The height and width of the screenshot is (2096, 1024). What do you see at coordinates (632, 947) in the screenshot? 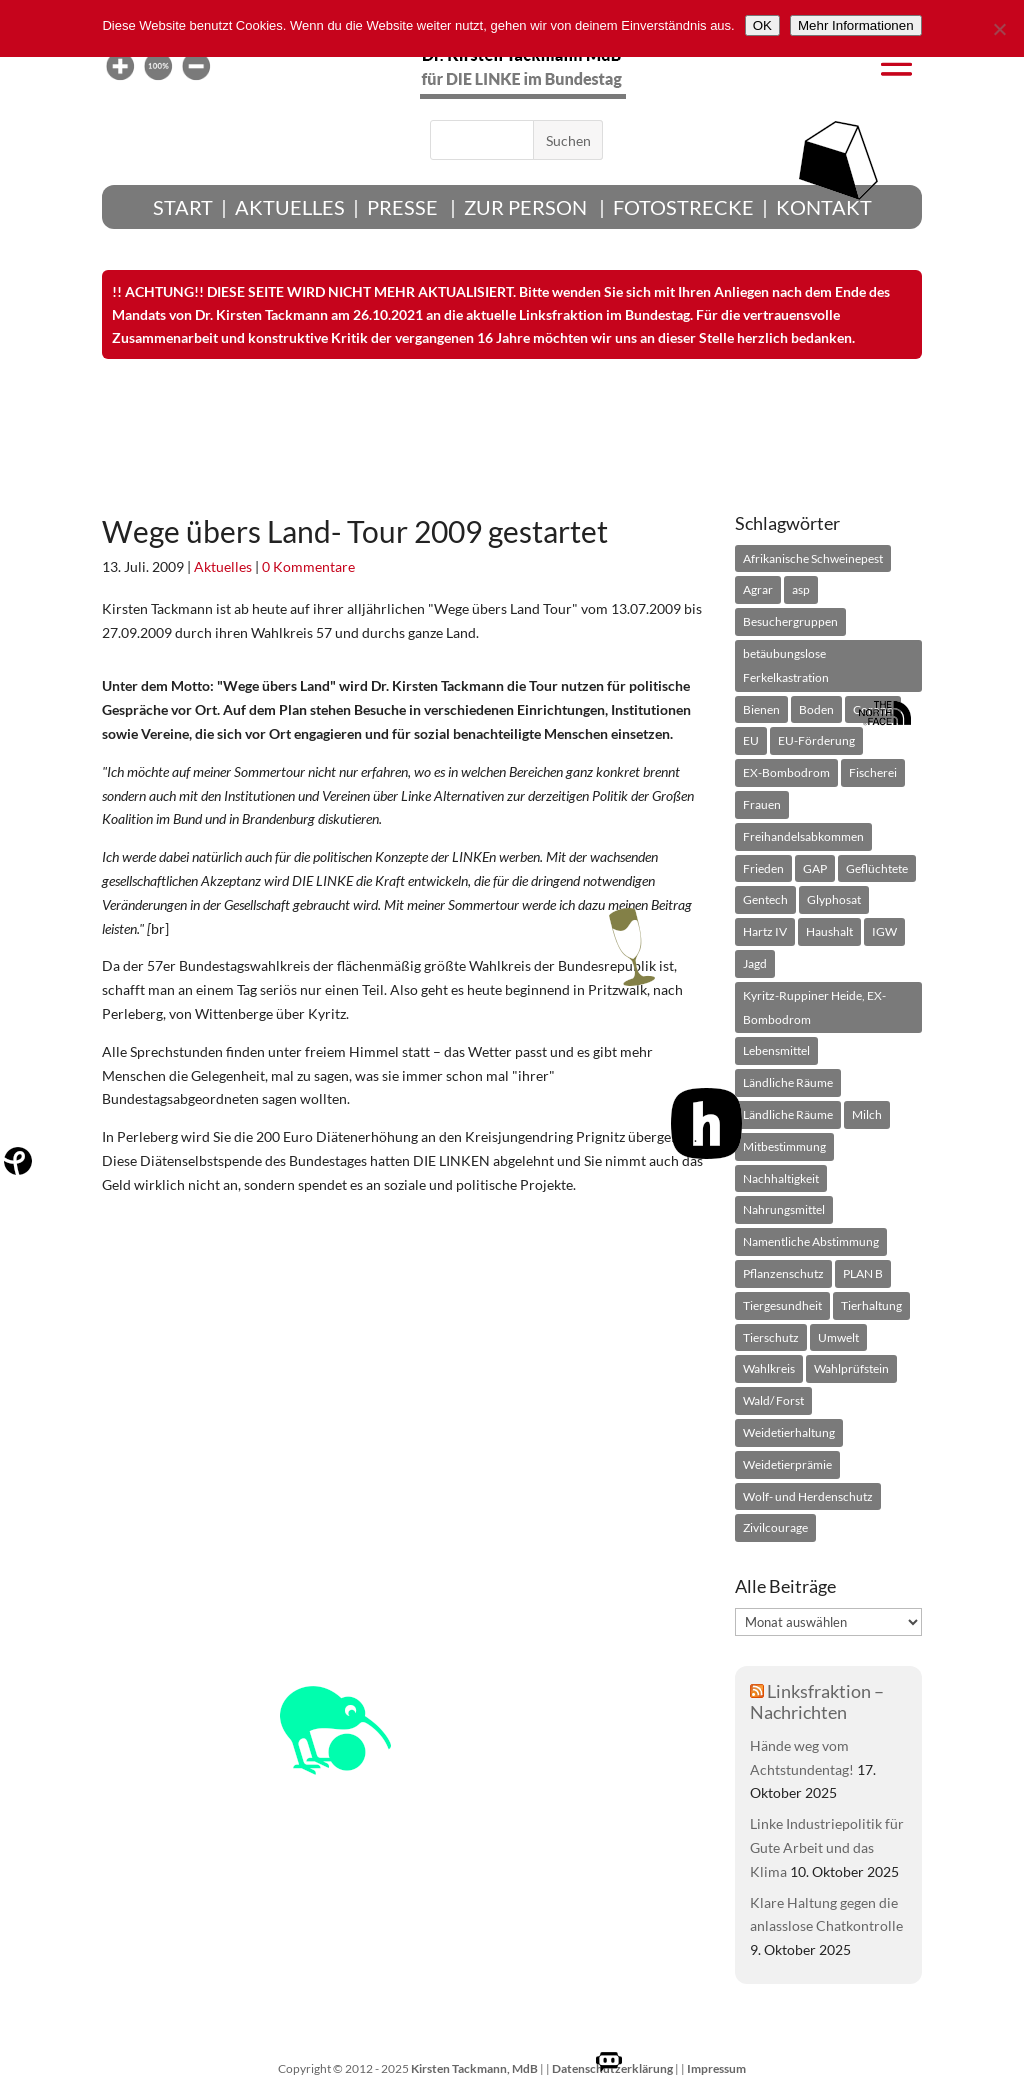
I see `wine compatibility layer application logo` at bounding box center [632, 947].